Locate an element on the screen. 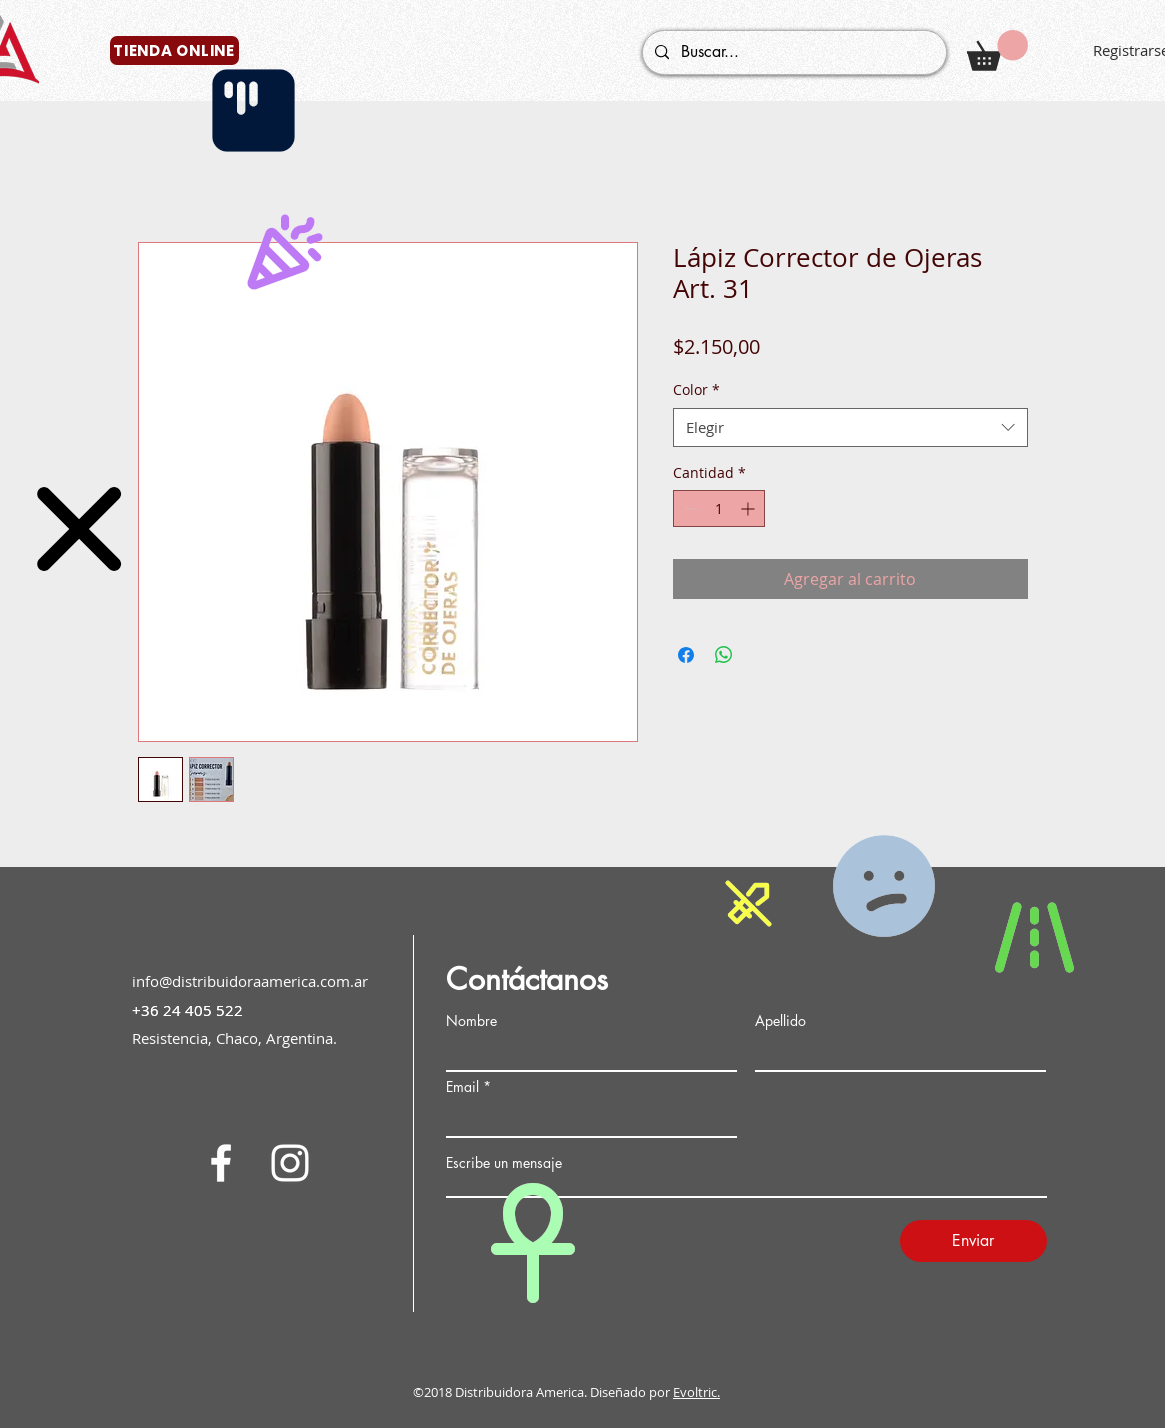 Image resolution: width=1165 pixels, height=1428 pixels. symbol representing life or immortality is located at coordinates (533, 1243).